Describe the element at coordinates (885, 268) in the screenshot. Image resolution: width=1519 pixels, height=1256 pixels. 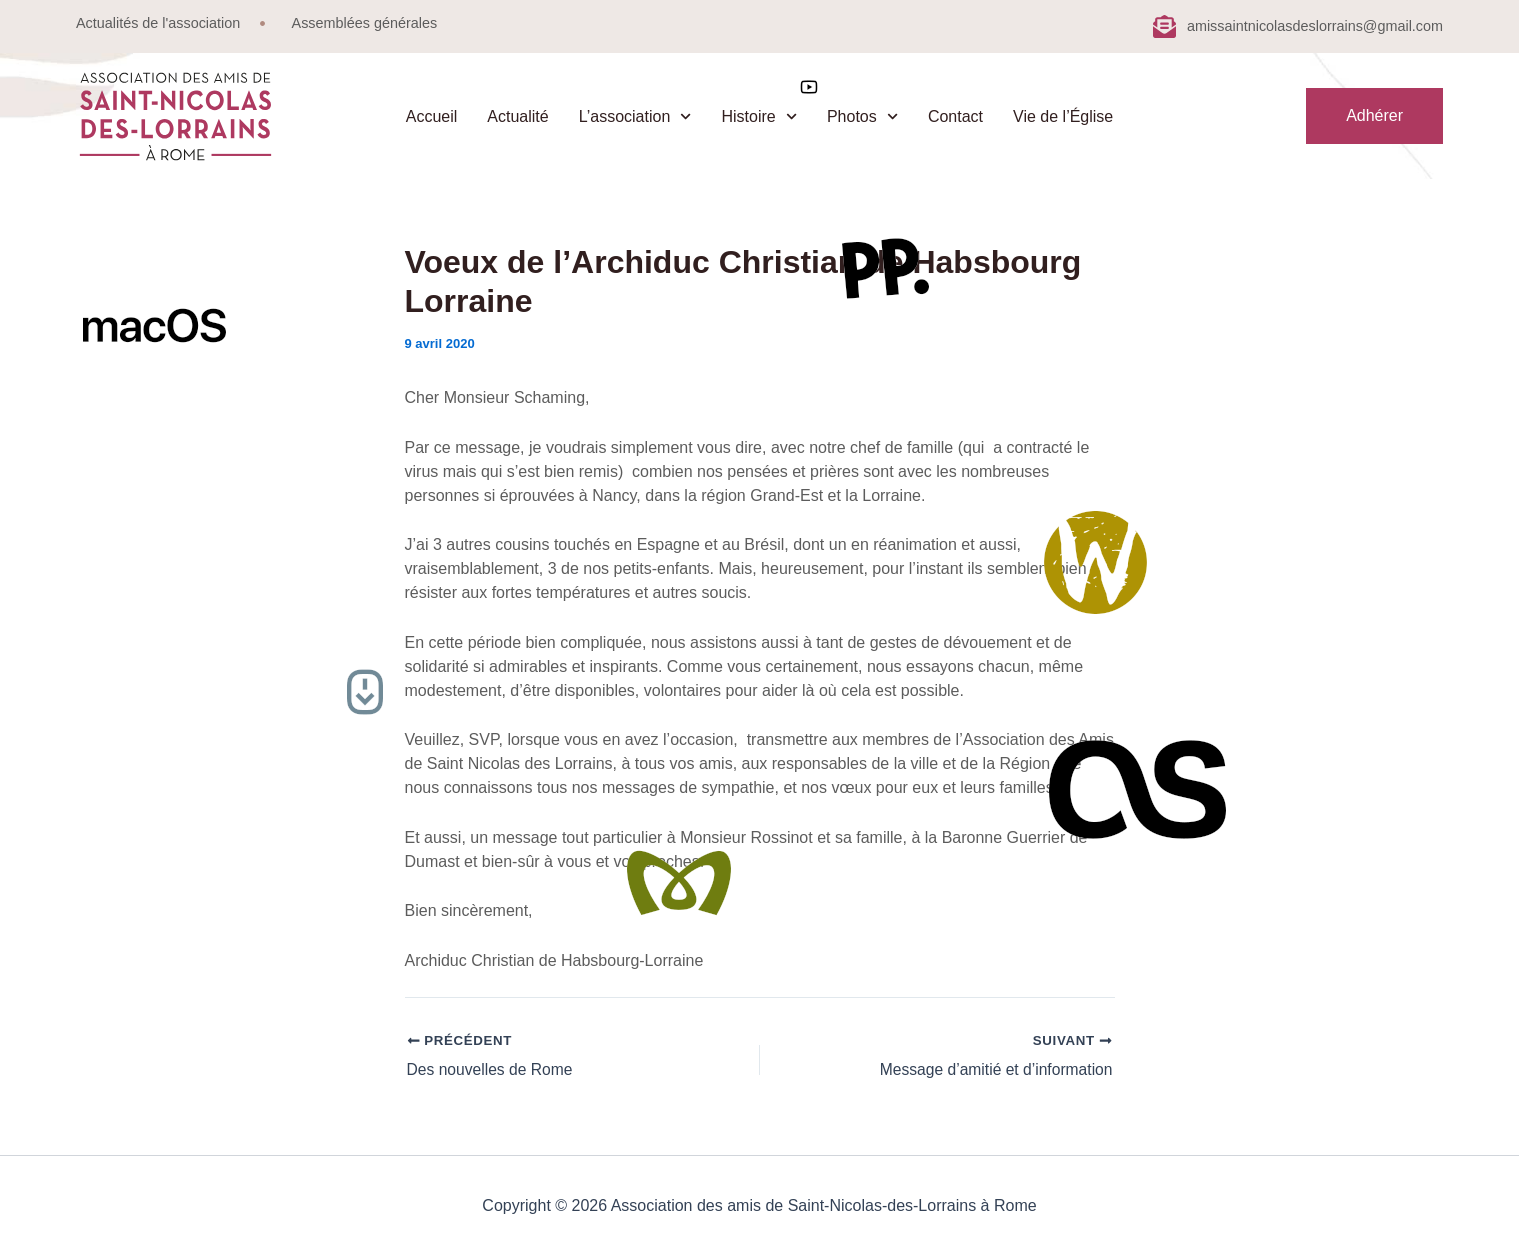
I see `paddy power logo - link to betting and gaming services` at that location.